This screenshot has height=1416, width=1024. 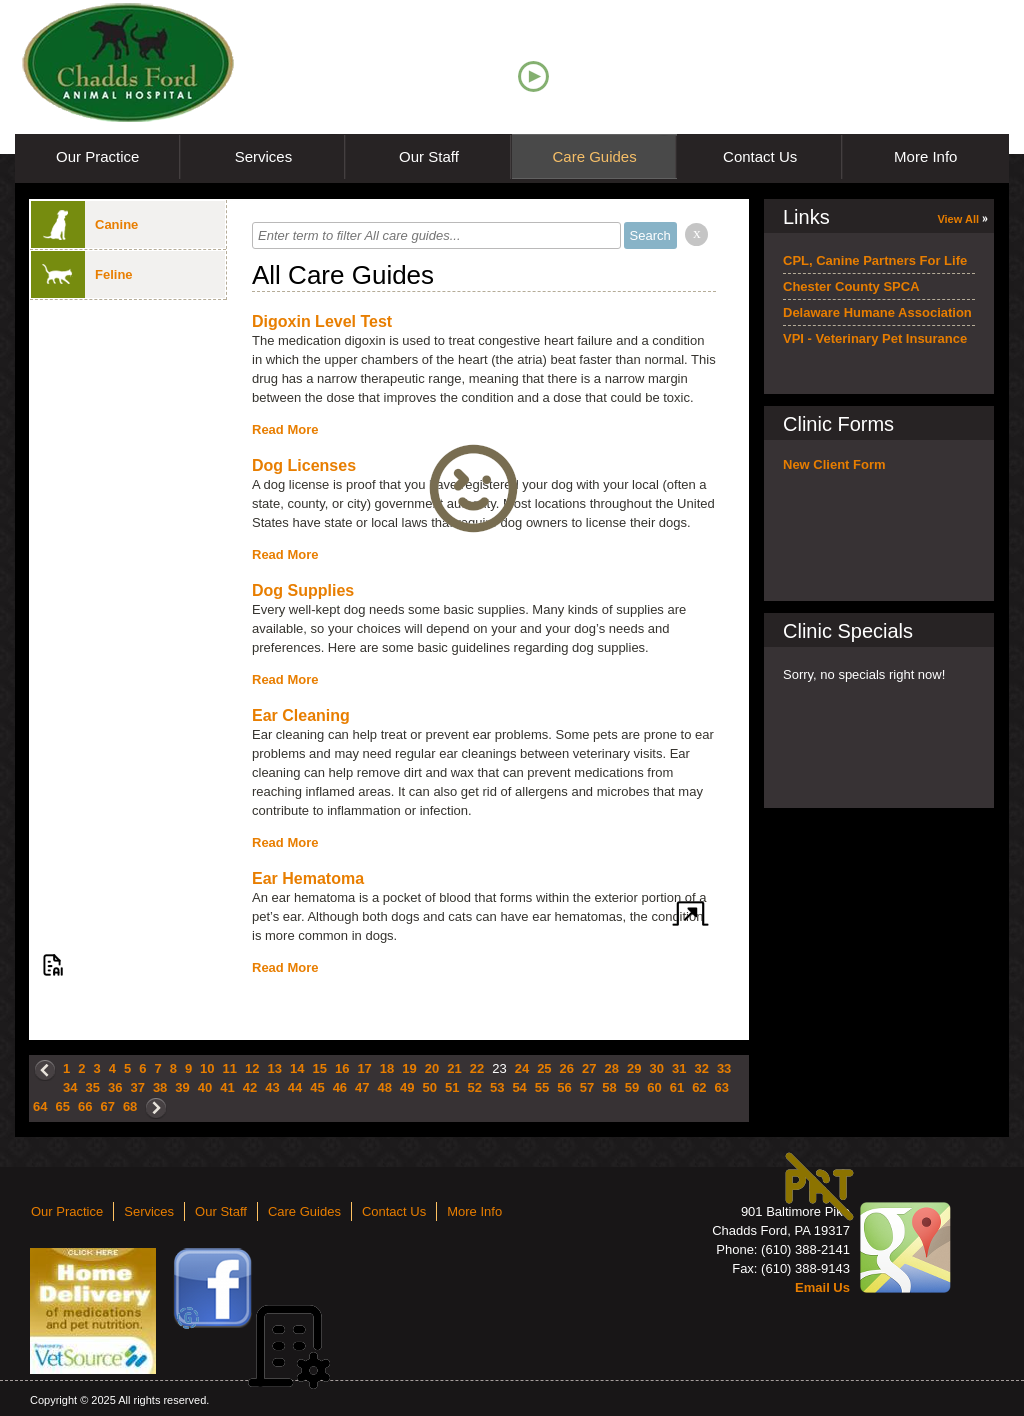 I want to click on play media or video content, so click(x=533, y=76).